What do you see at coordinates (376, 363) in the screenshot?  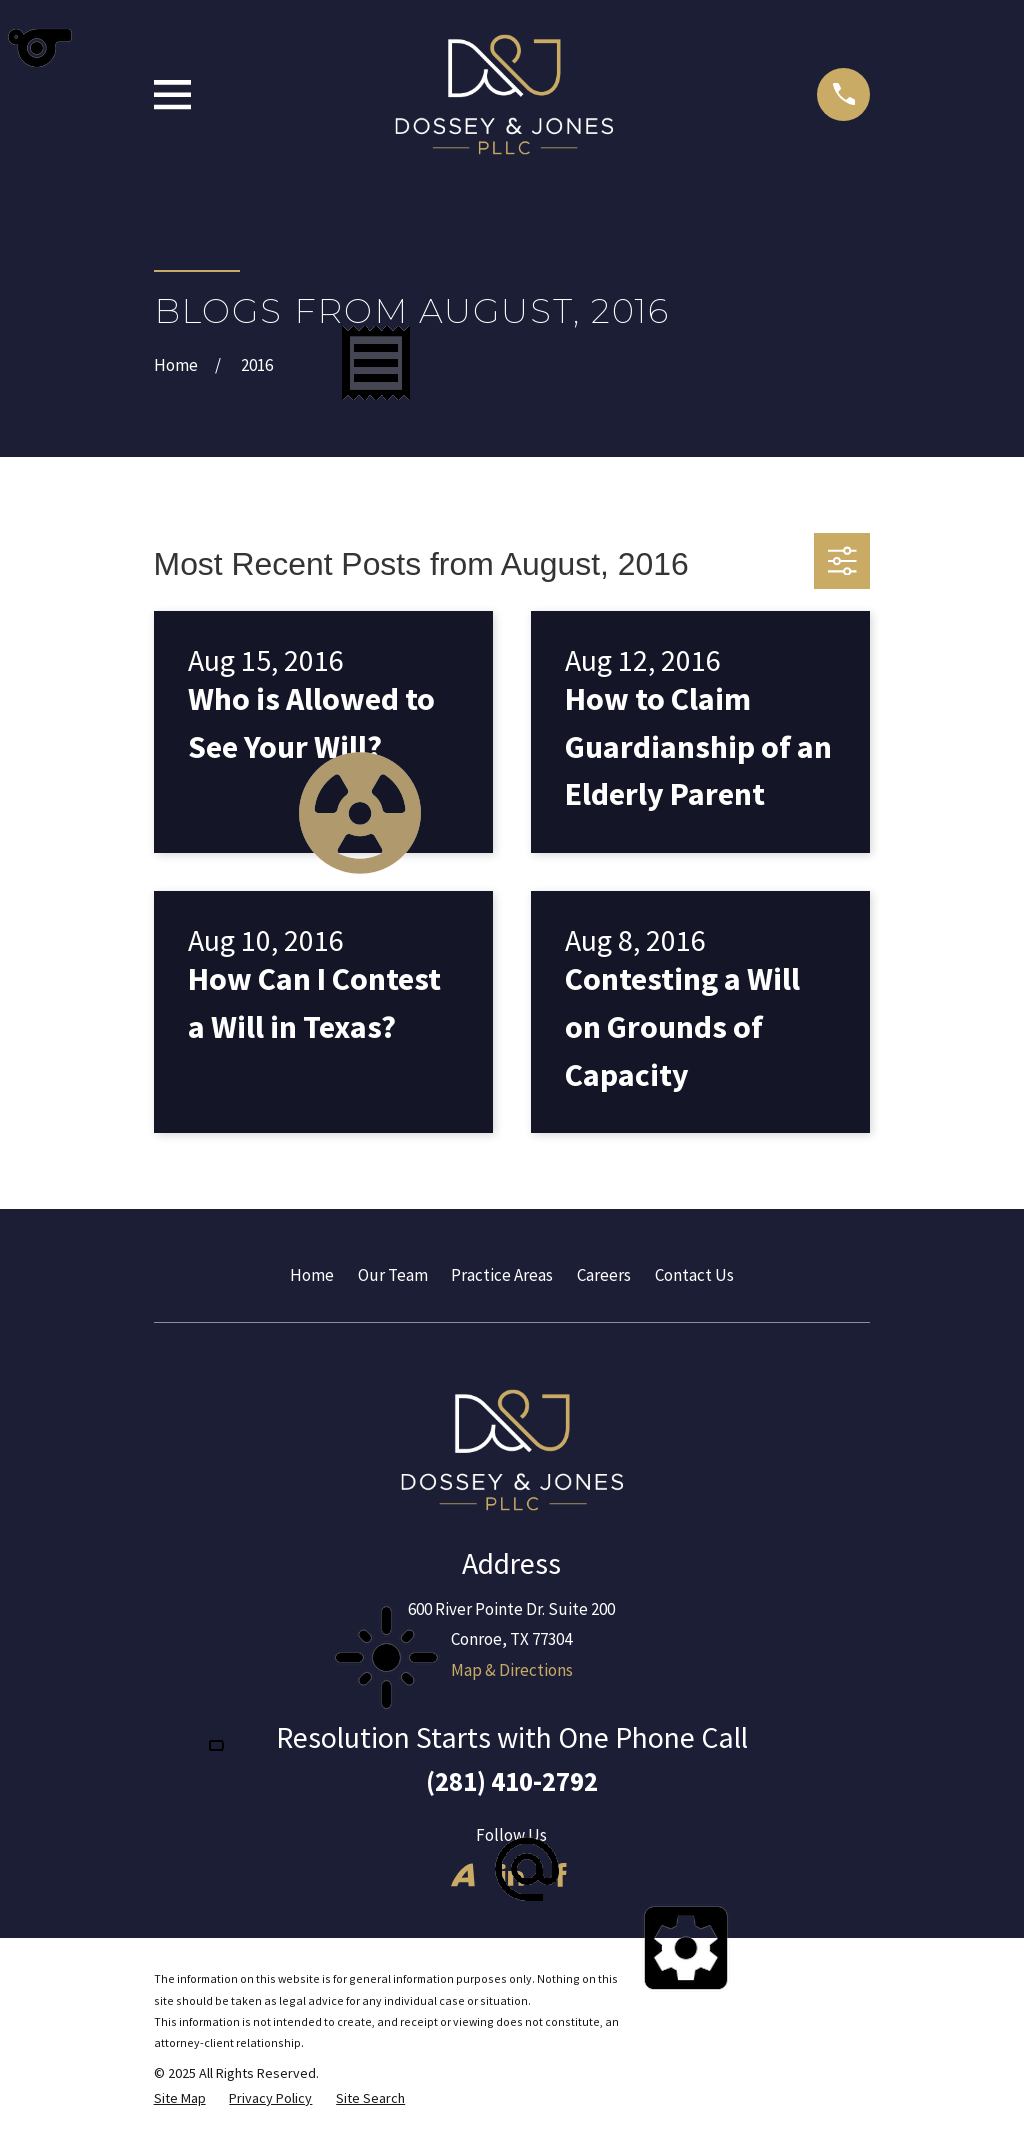 I see `view purchase receipt or transaction history` at bounding box center [376, 363].